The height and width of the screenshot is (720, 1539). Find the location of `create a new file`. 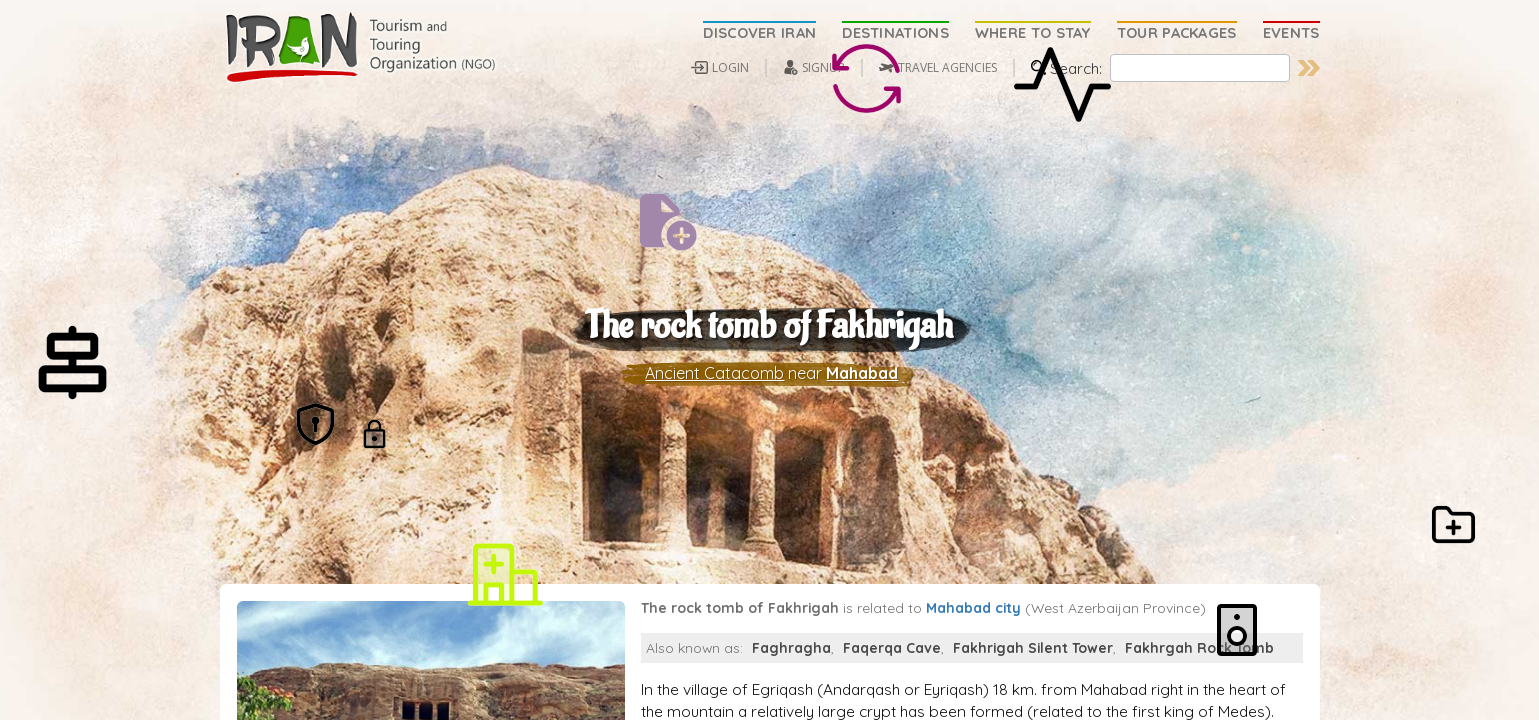

create a new file is located at coordinates (666, 220).